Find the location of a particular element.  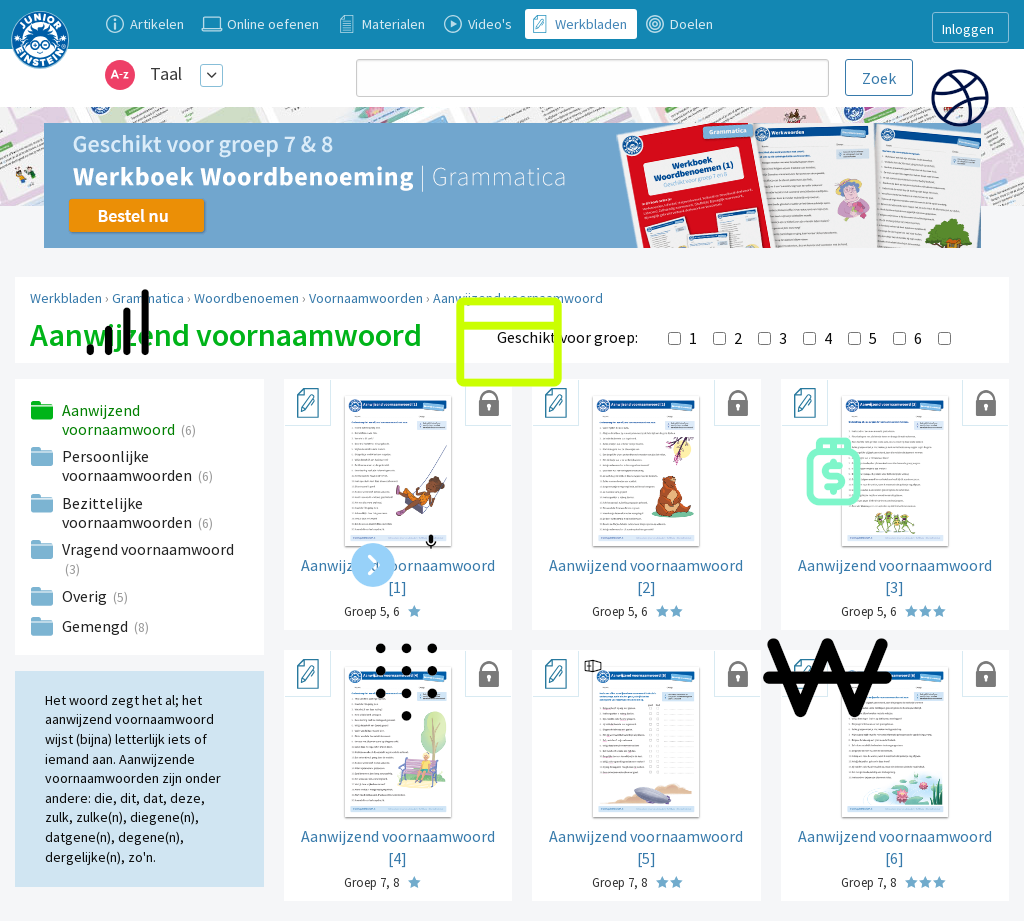

indicates strong cellular network connection is located at coordinates (130, 318).